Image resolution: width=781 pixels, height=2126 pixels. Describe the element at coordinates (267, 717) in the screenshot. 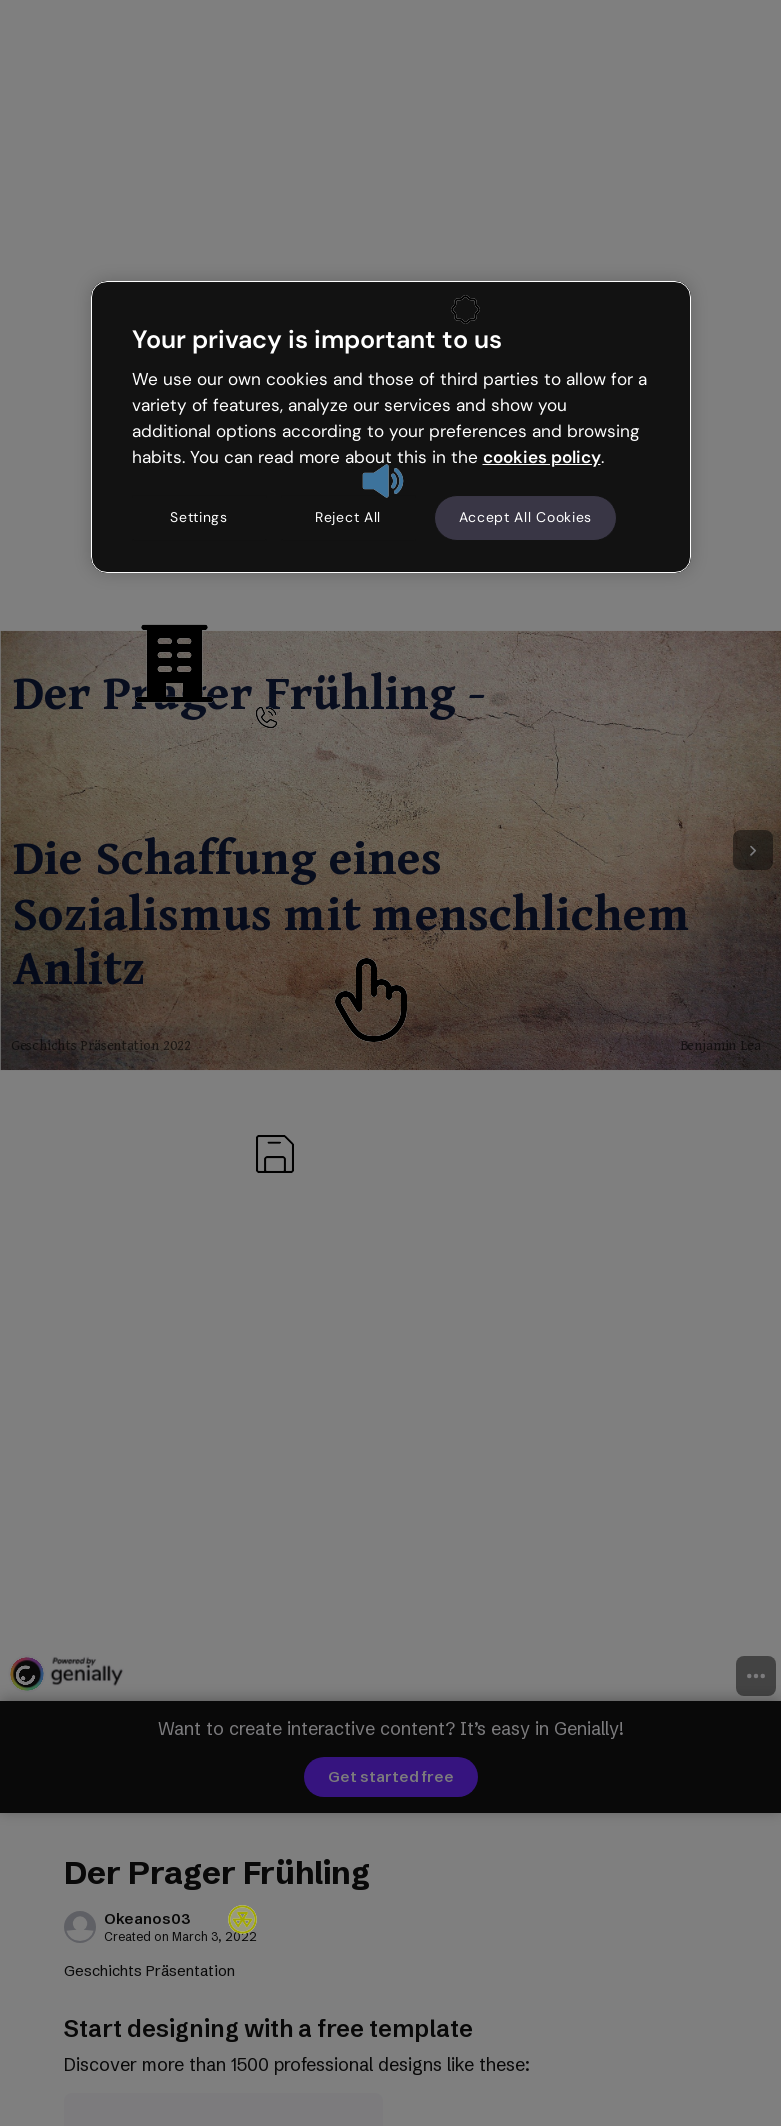

I see `make a phone call` at that location.